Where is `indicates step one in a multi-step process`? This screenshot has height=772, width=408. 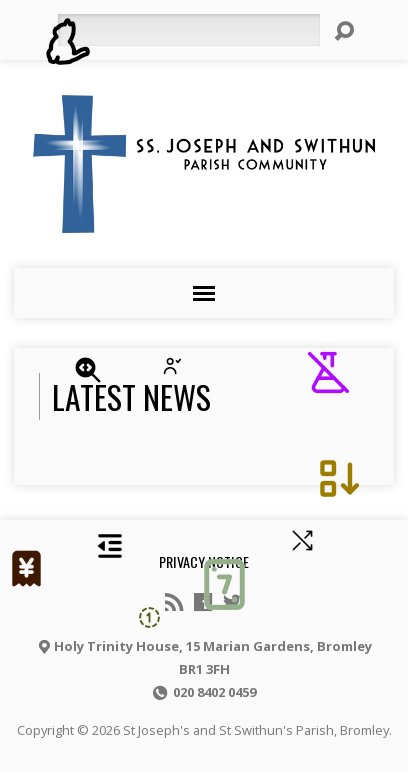 indicates step one in a multi-step process is located at coordinates (149, 617).